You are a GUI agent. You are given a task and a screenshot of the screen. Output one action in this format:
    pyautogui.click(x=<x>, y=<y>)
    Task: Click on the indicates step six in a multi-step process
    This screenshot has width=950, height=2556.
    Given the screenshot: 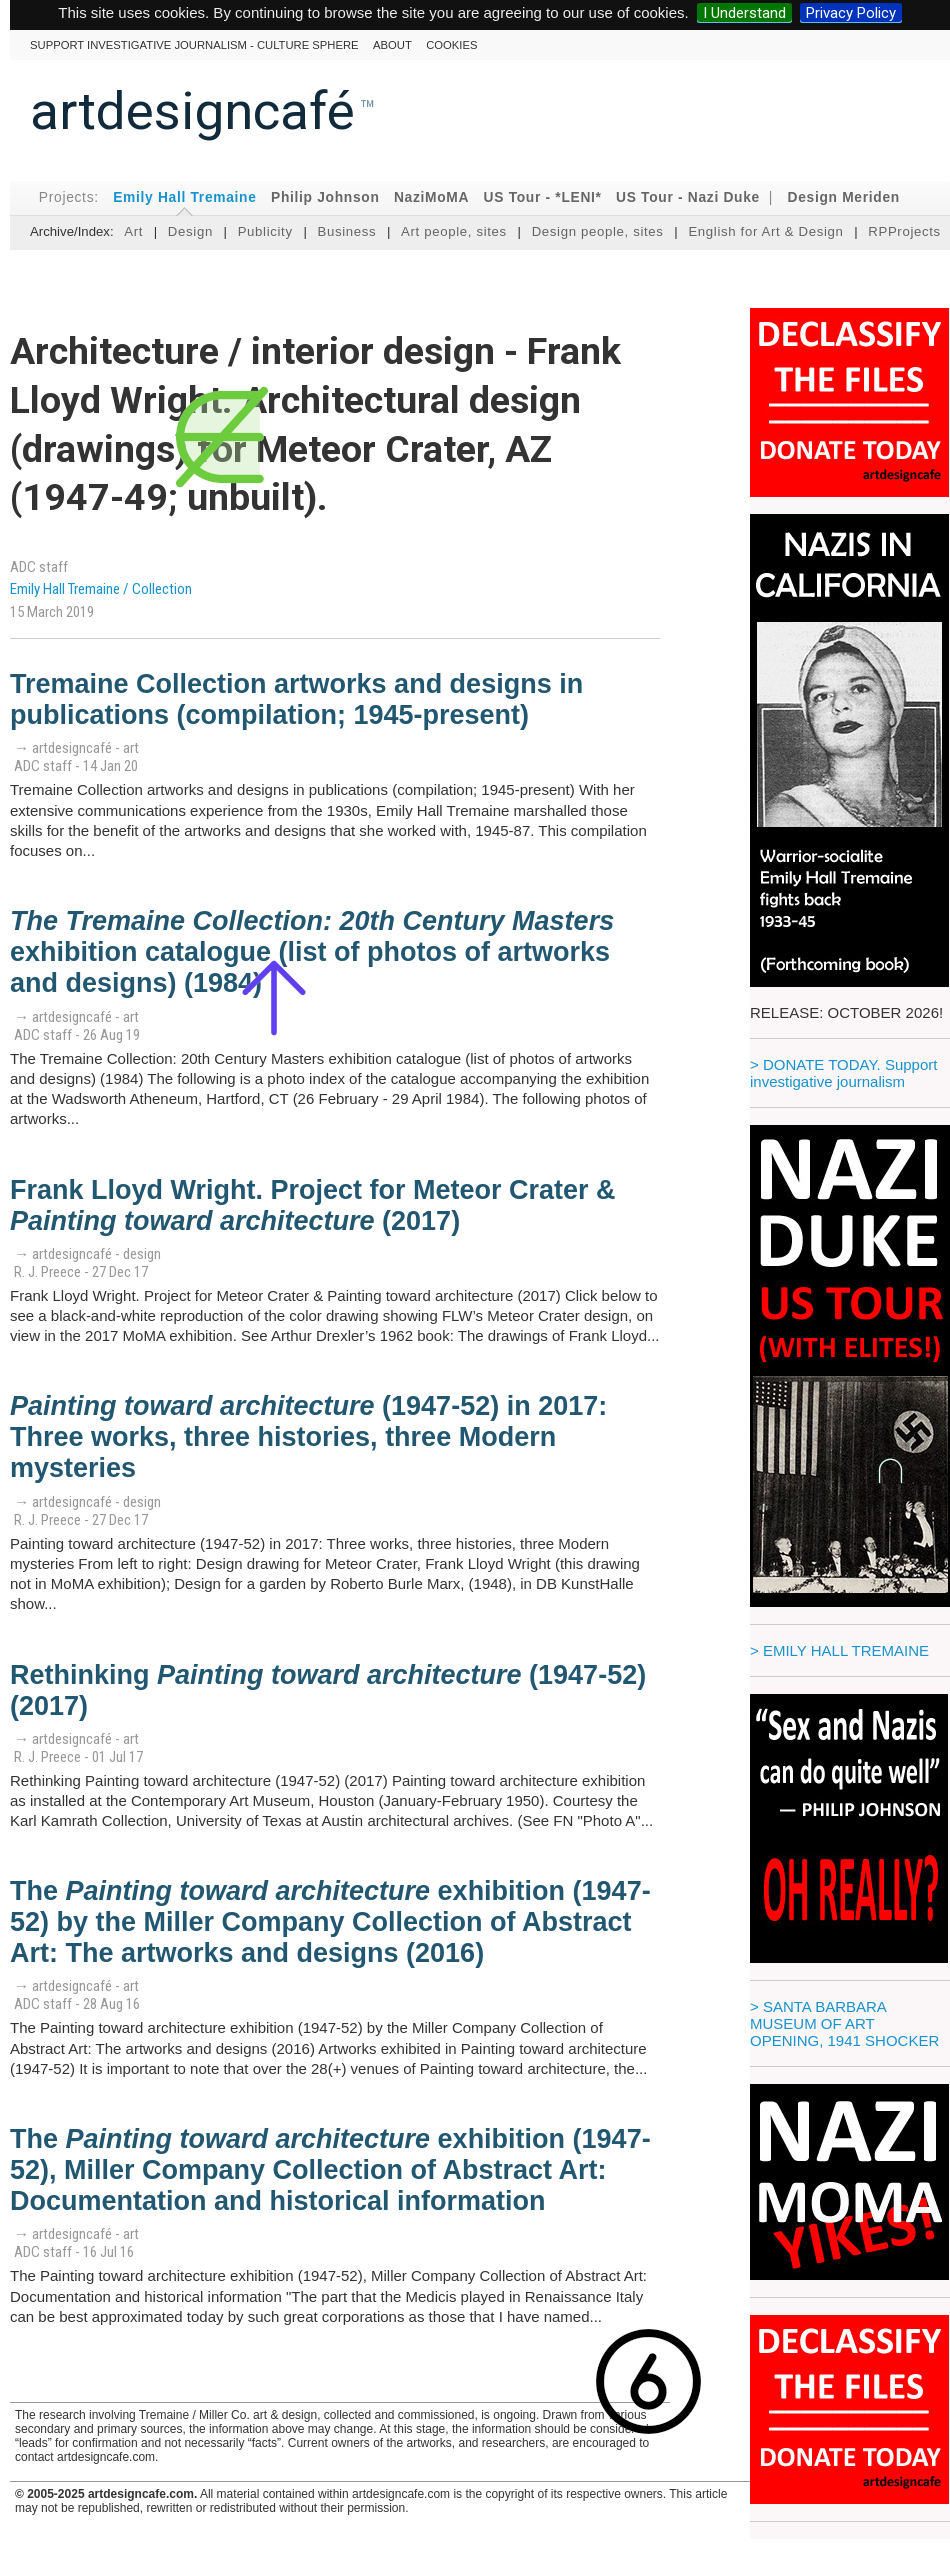 What is the action you would take?
    pyautogui.click(x=648, y=2381)
    